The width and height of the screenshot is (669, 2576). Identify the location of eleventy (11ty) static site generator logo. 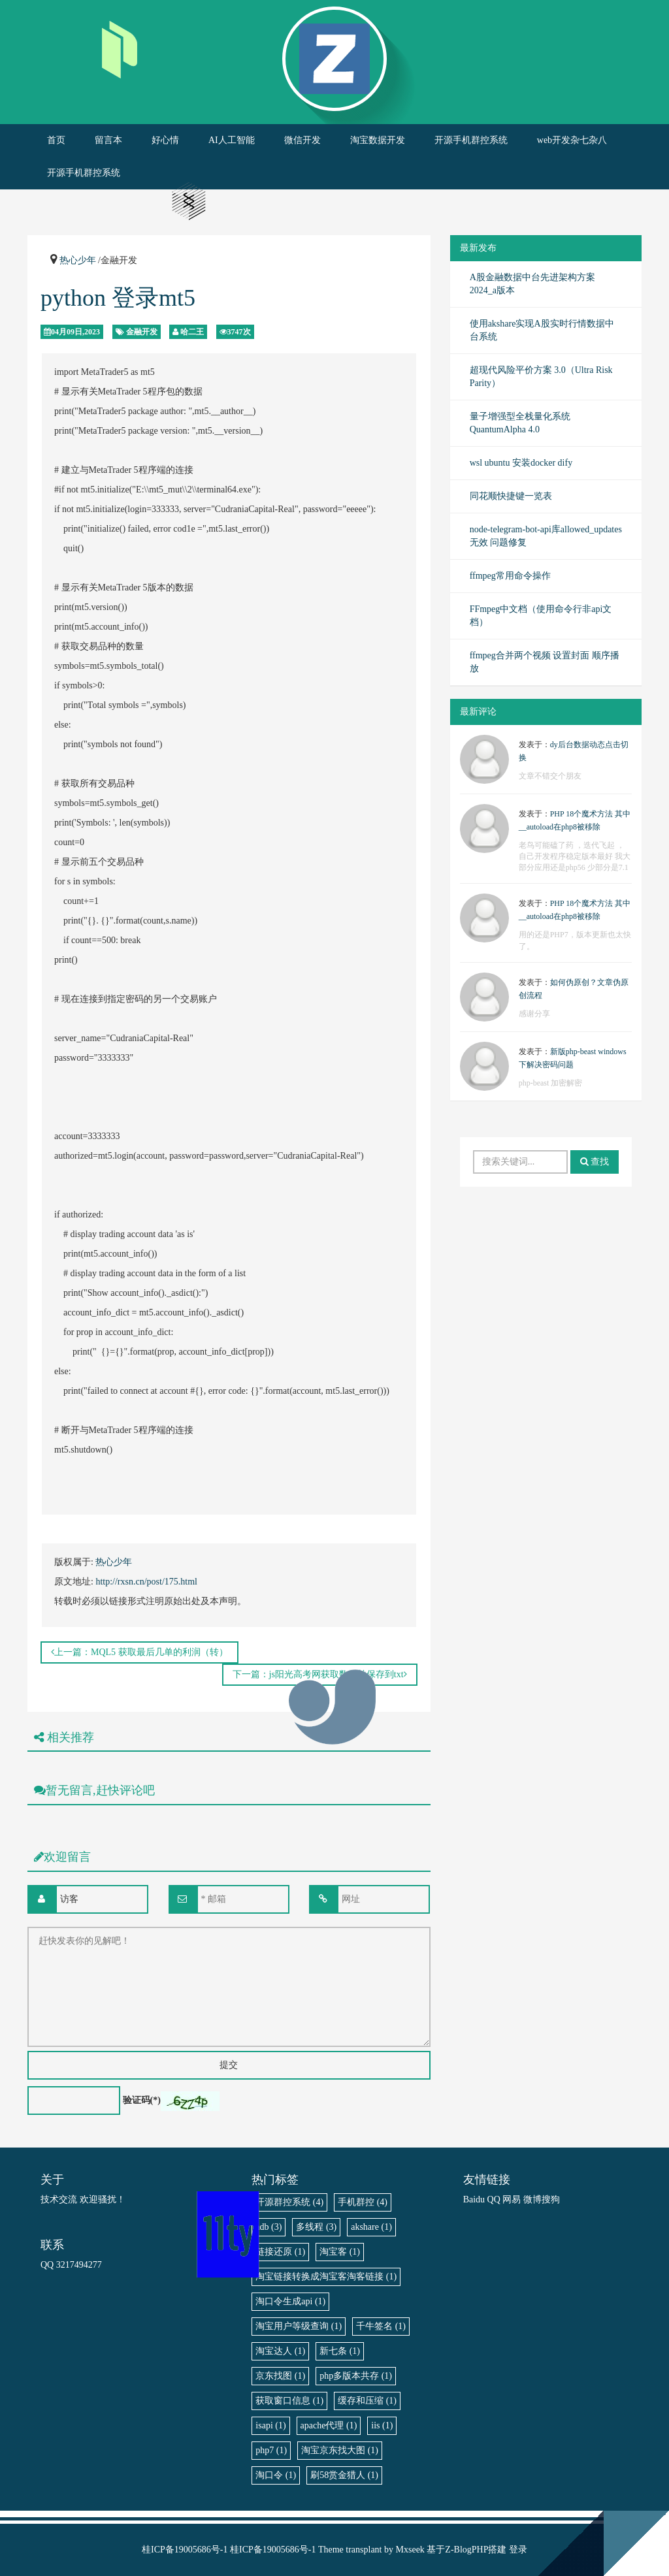
(228, 2234).